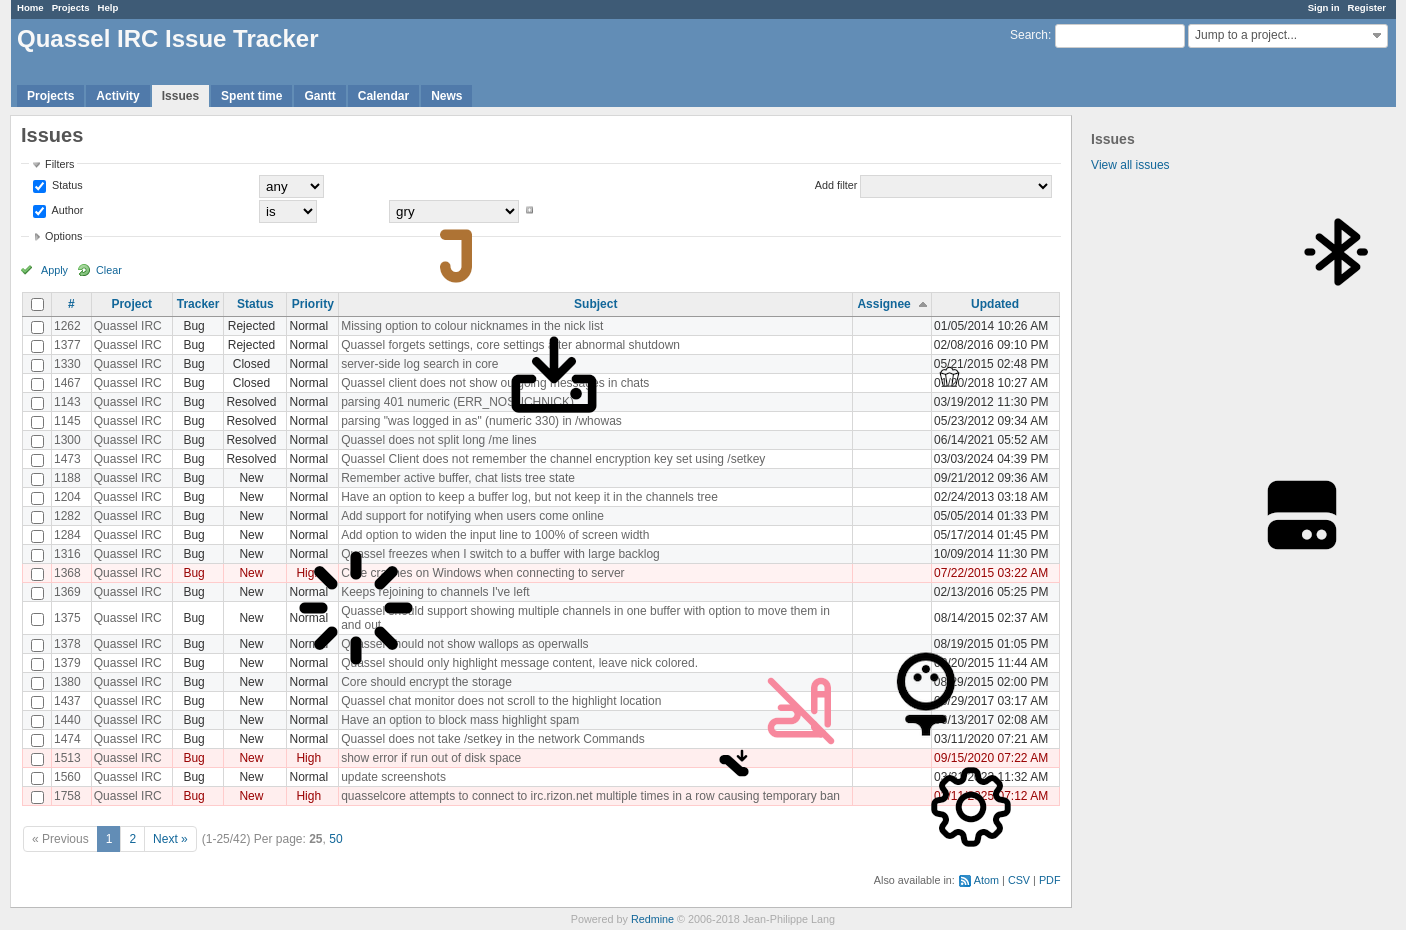  I want to click on access golf scores or tracking, so click(926, 694).